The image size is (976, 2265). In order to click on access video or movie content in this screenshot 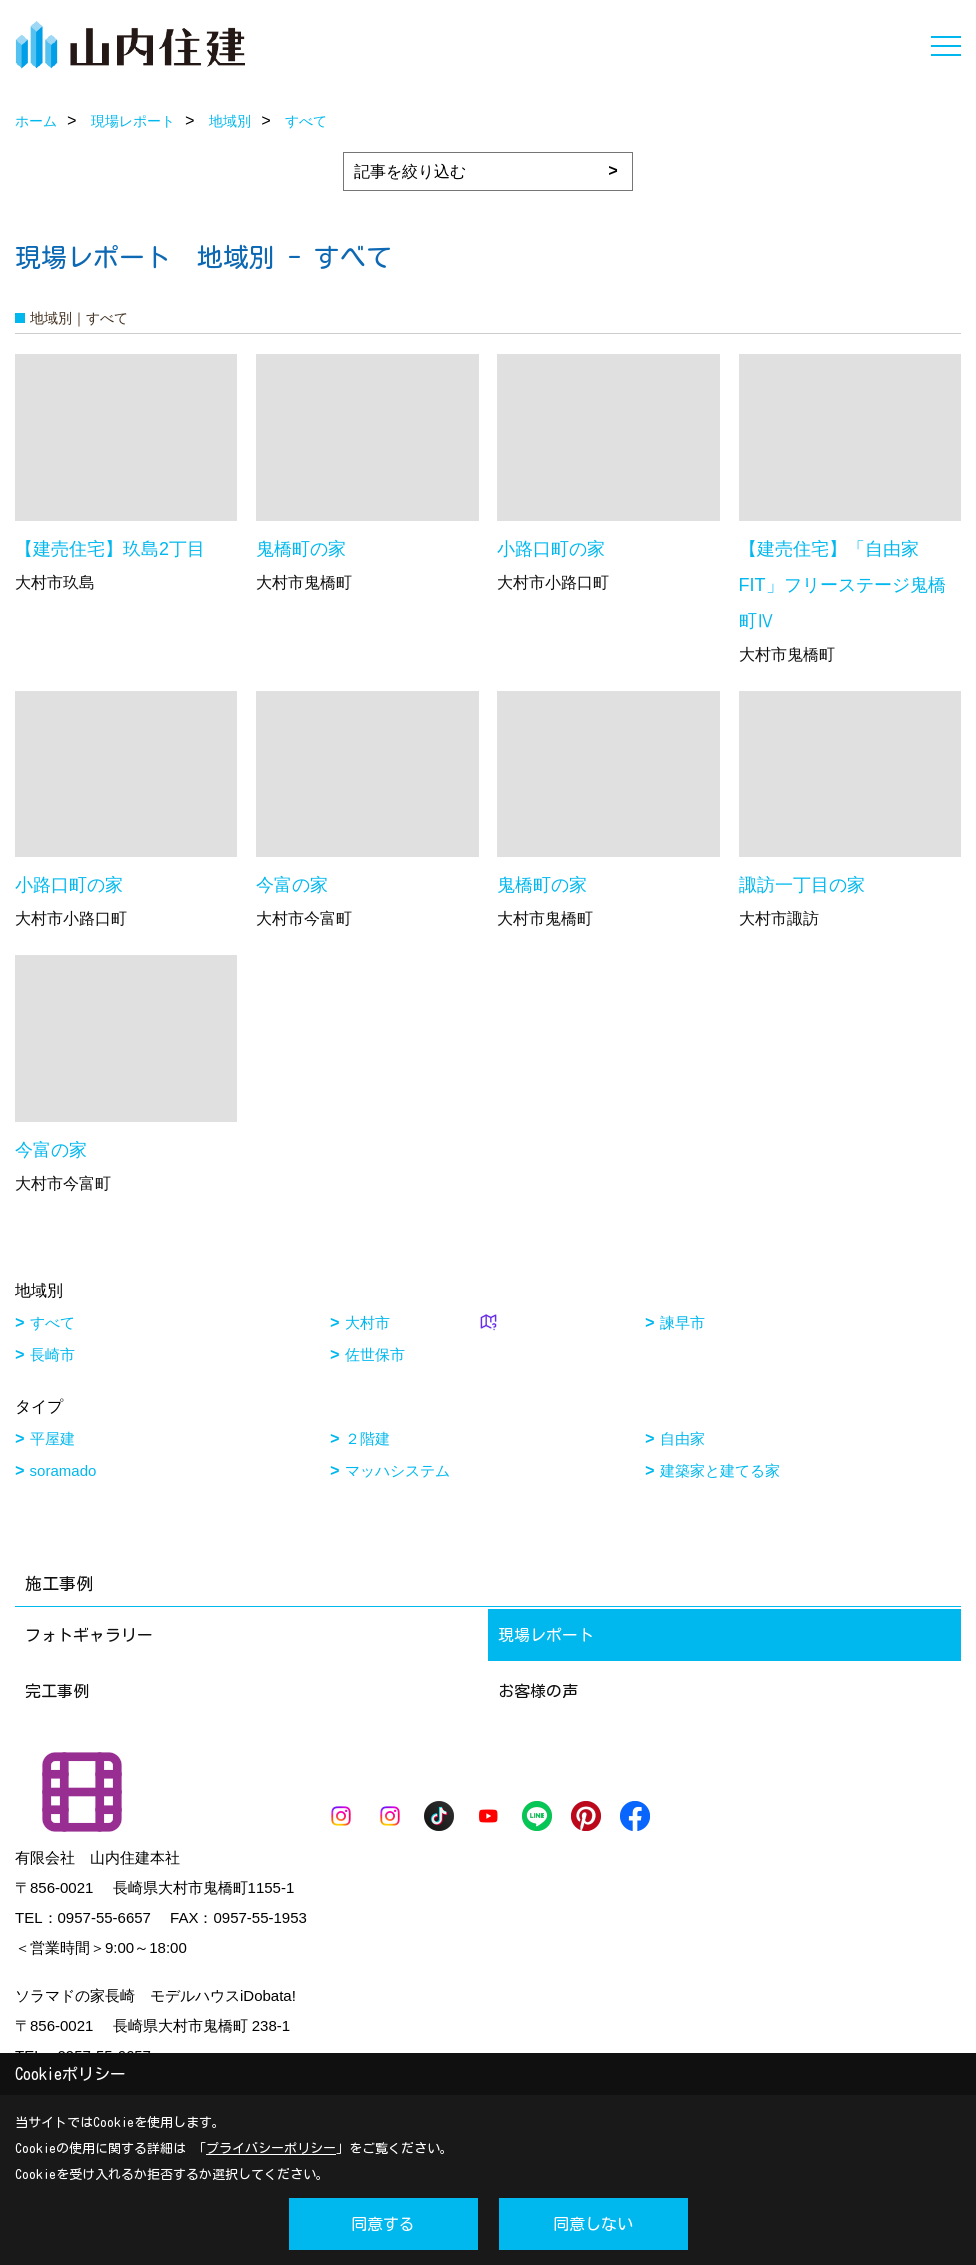, I will do `click(82, 1792)`.